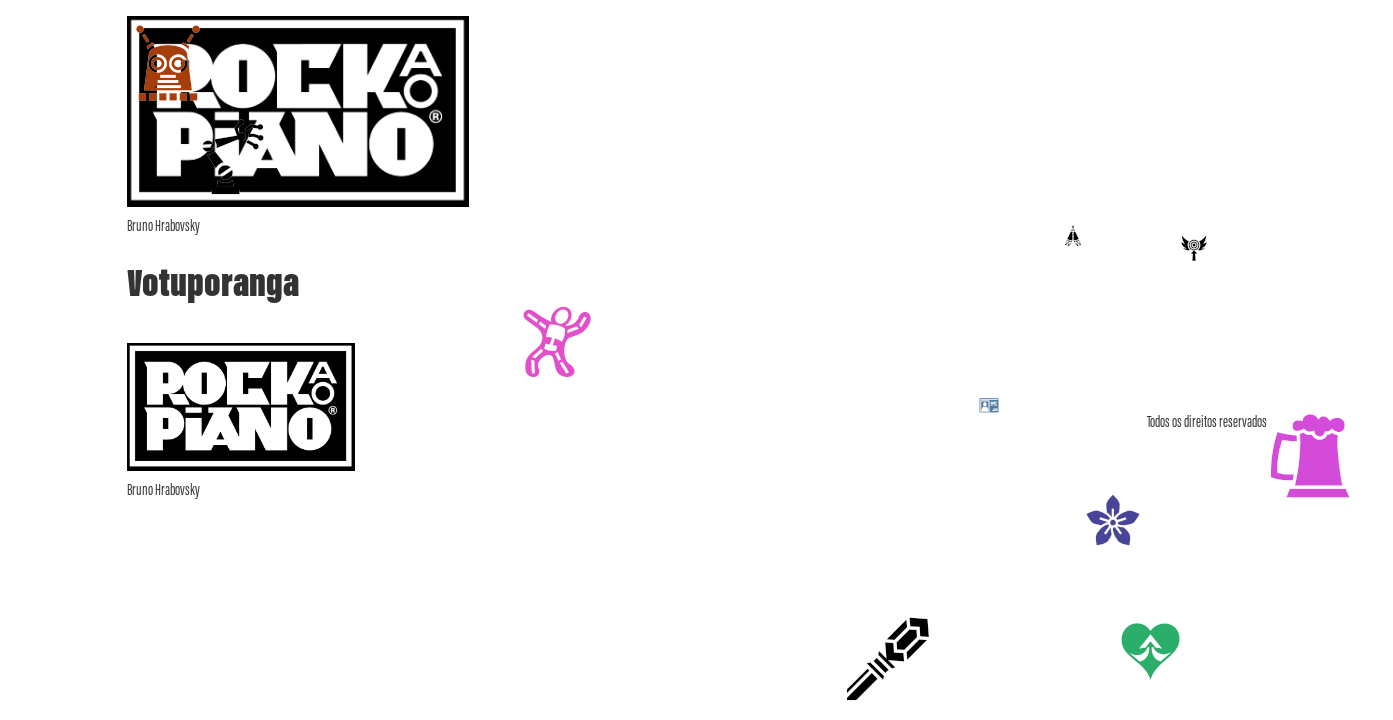  What do you see at coordinates (1150, 650) in the screenshot?
I see `select a cheerful or happy mood` at bounding box center [1150, 650].